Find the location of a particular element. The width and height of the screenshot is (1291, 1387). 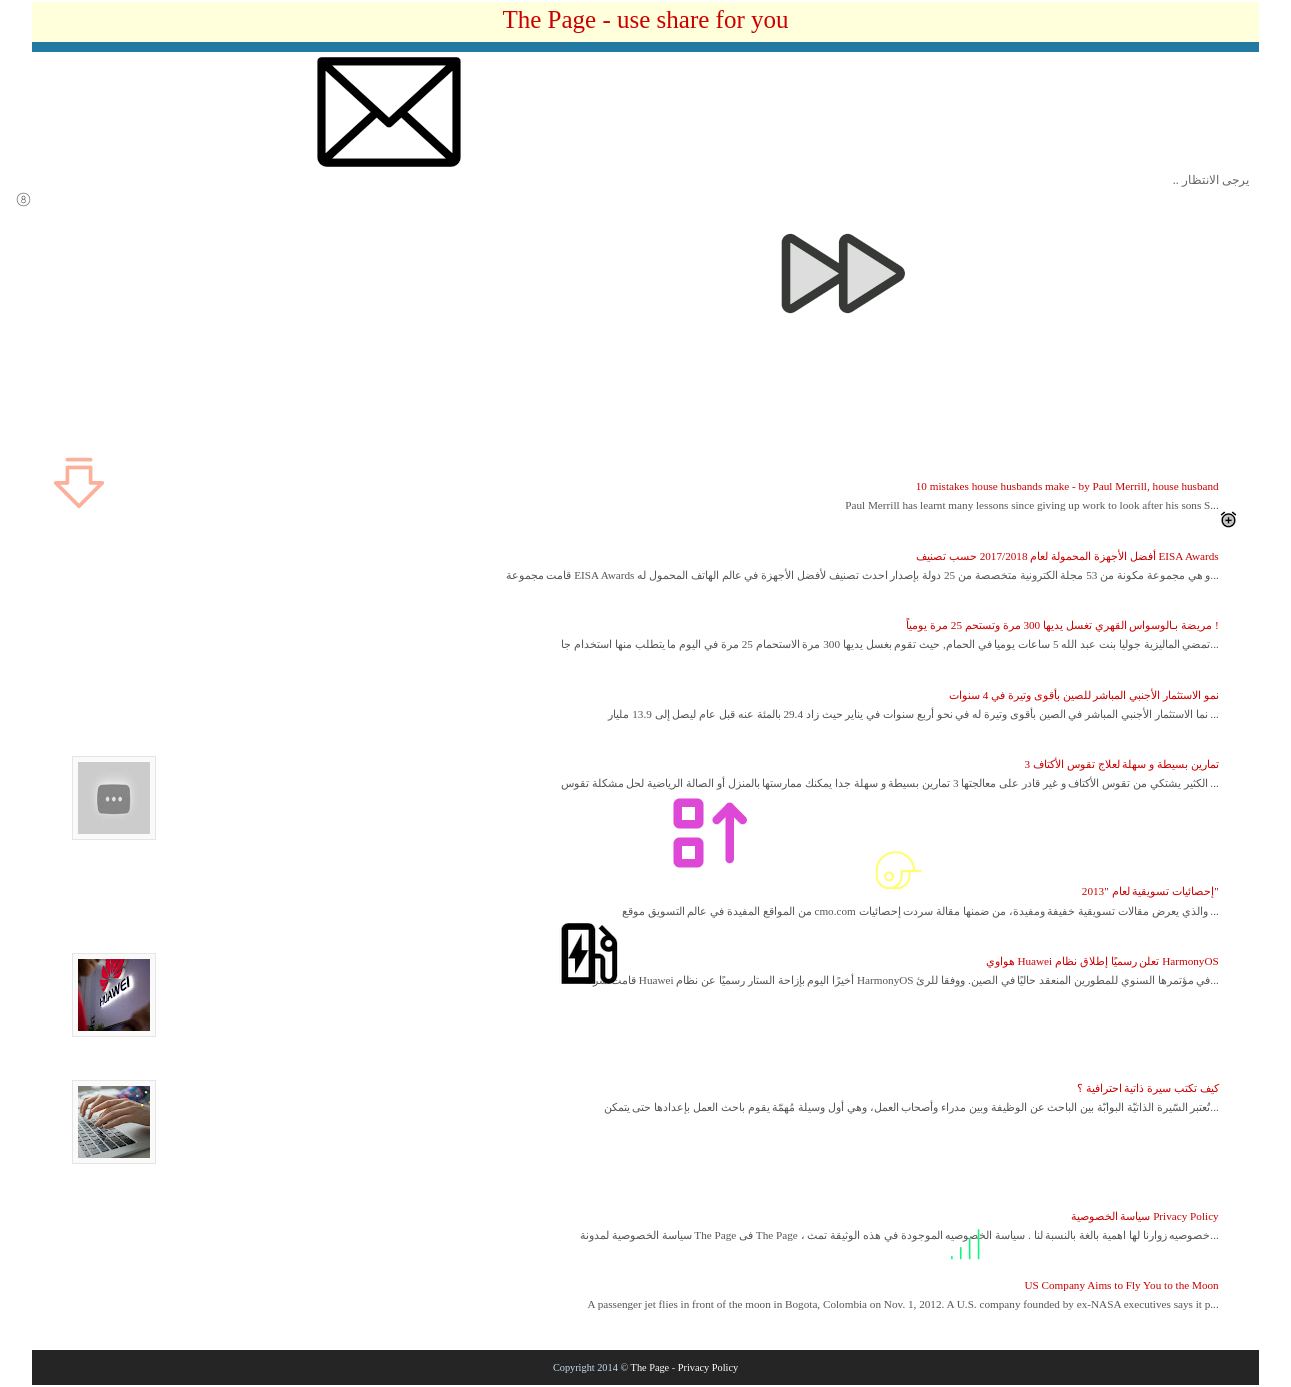

sort items in ascending order is located at coordinates (708, 833).